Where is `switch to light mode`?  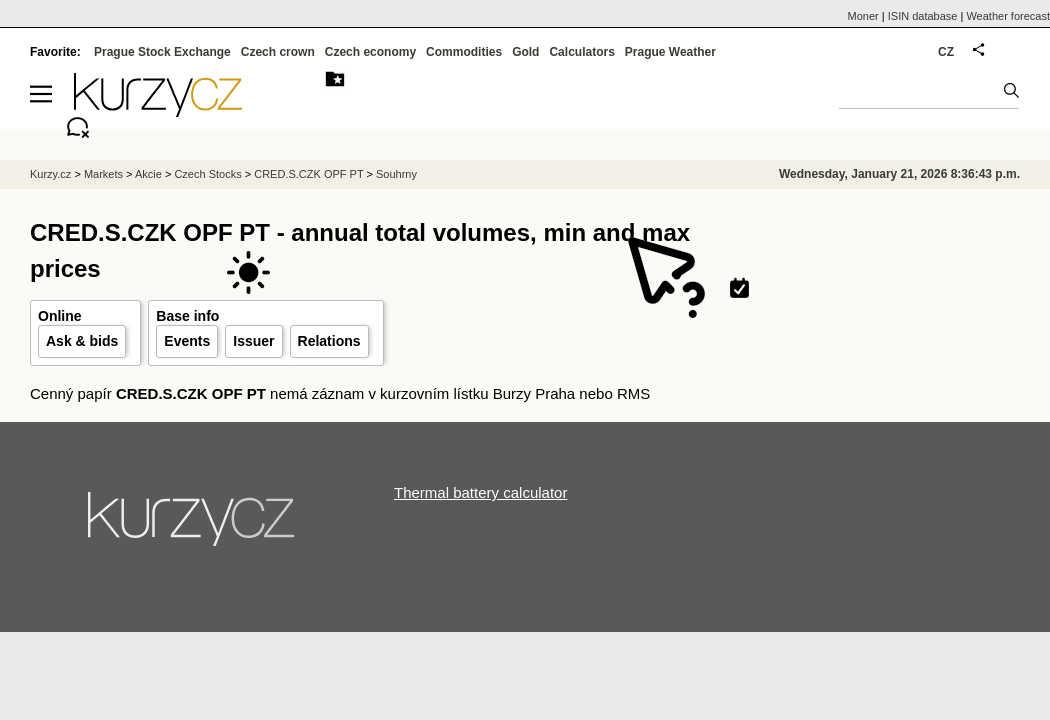 switch to light mode is located at coordinates (248, 272).